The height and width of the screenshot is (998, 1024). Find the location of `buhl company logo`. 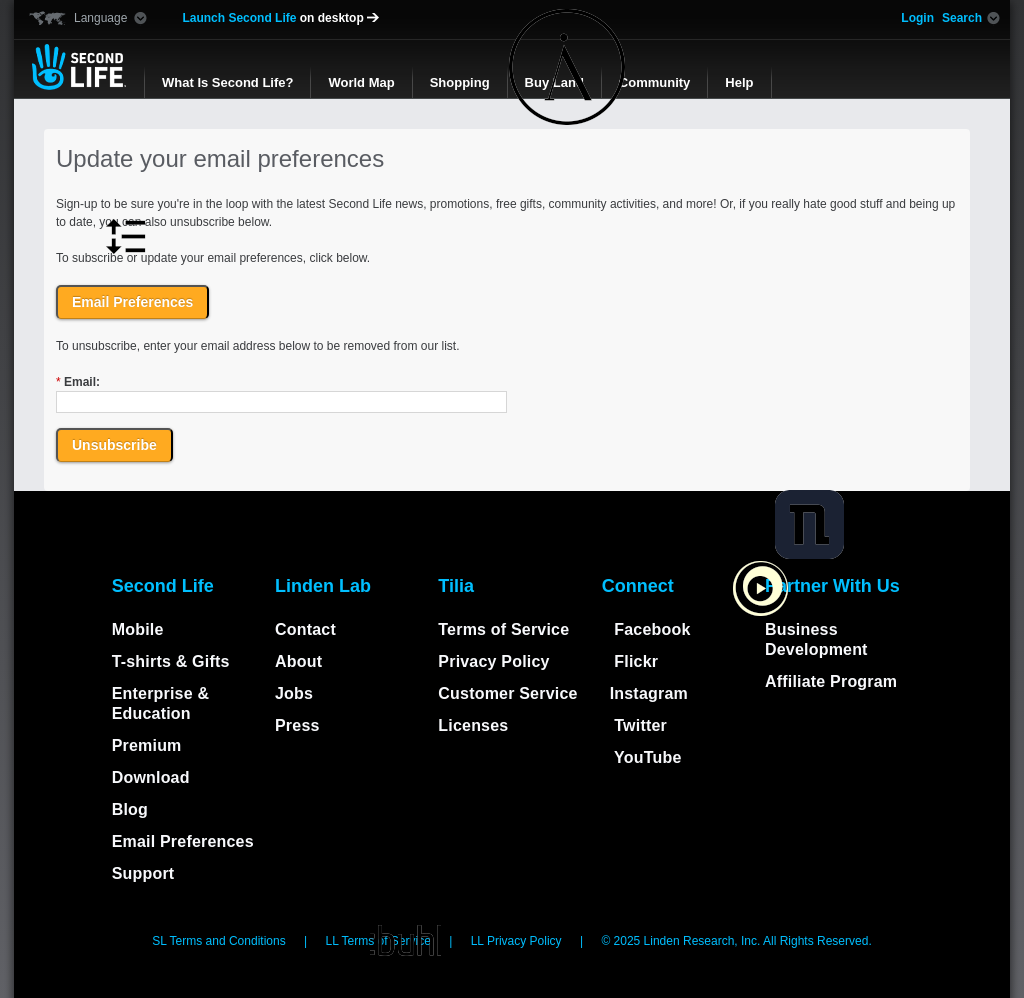

buhl company logo is located at coordinates (405, 940).